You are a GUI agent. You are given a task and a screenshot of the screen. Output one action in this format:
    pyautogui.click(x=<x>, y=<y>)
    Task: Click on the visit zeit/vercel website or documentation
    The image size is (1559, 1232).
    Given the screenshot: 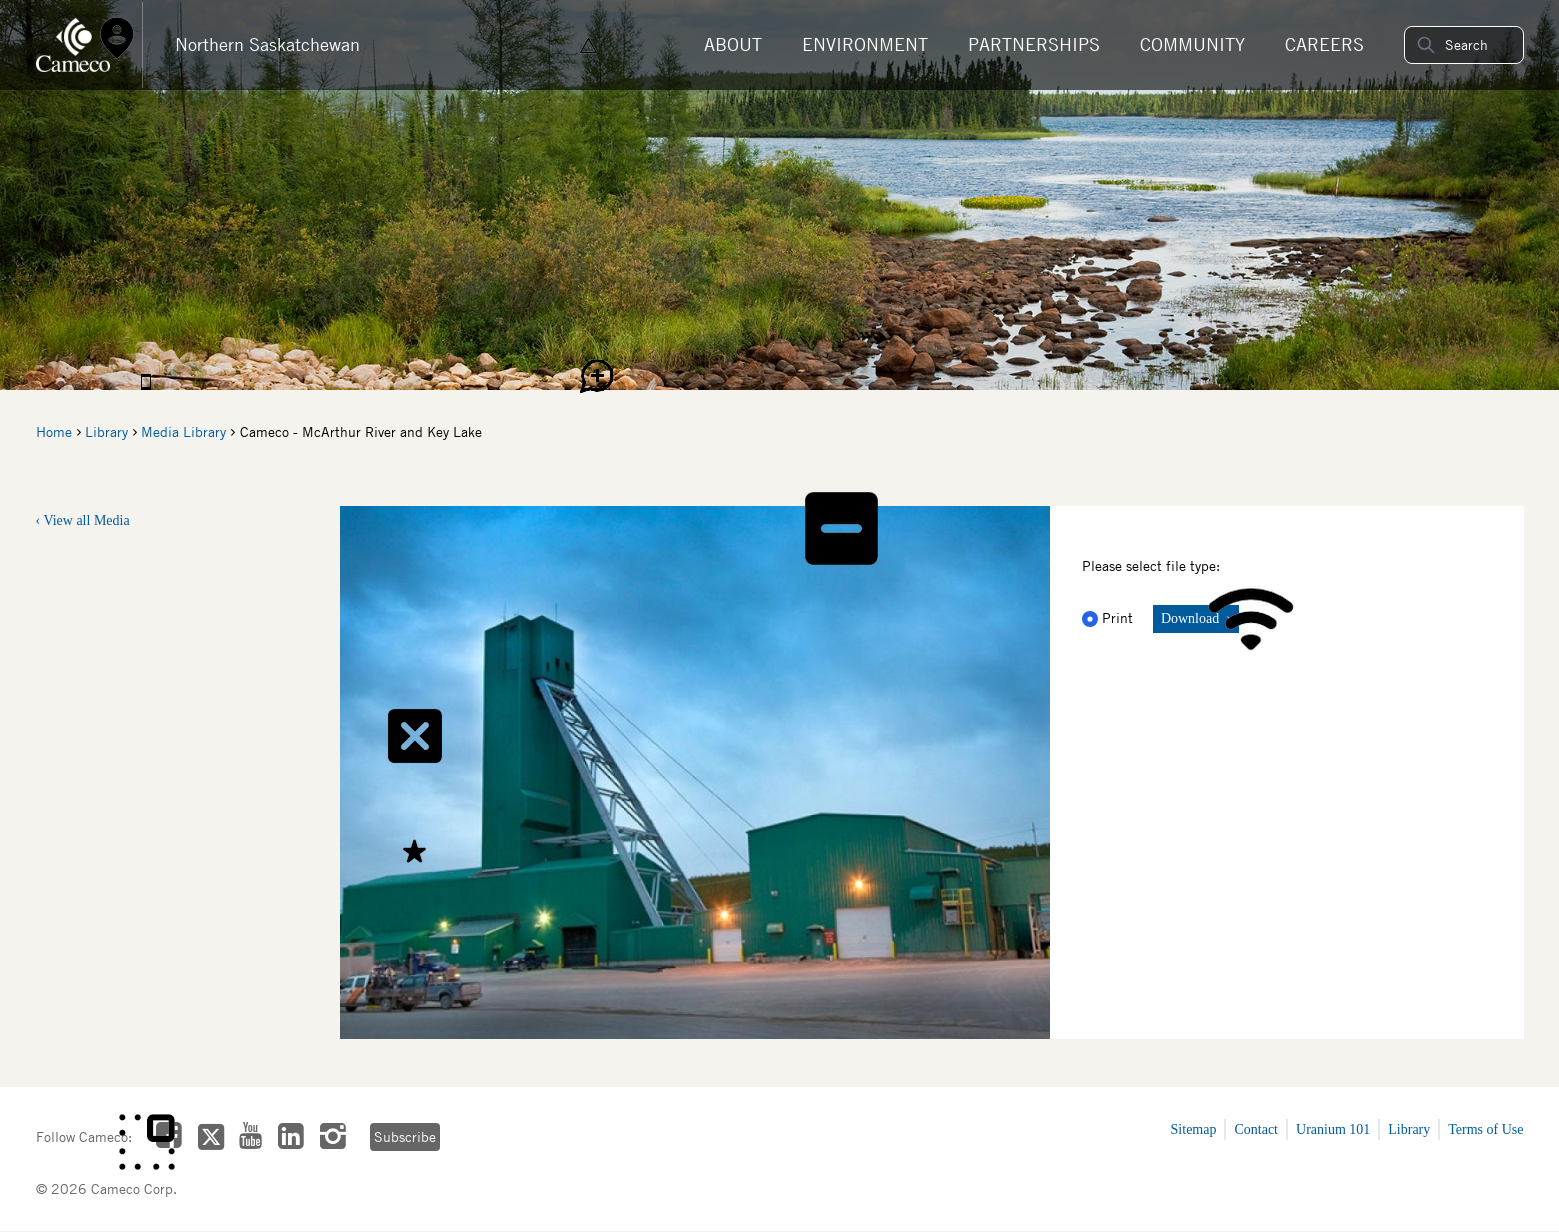 What is the action you would take?
    pyautogui.click(x=588, y=45)
    